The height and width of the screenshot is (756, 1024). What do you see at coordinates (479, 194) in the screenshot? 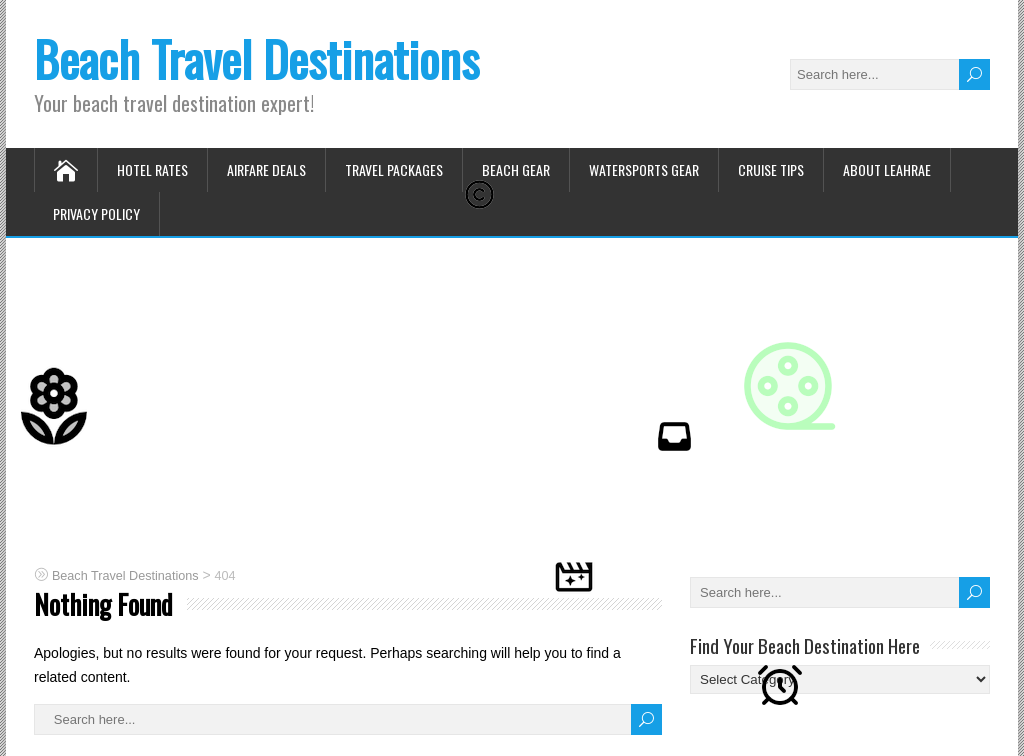
I see `indicates copyrighted content` at bounding box center [479, 194].